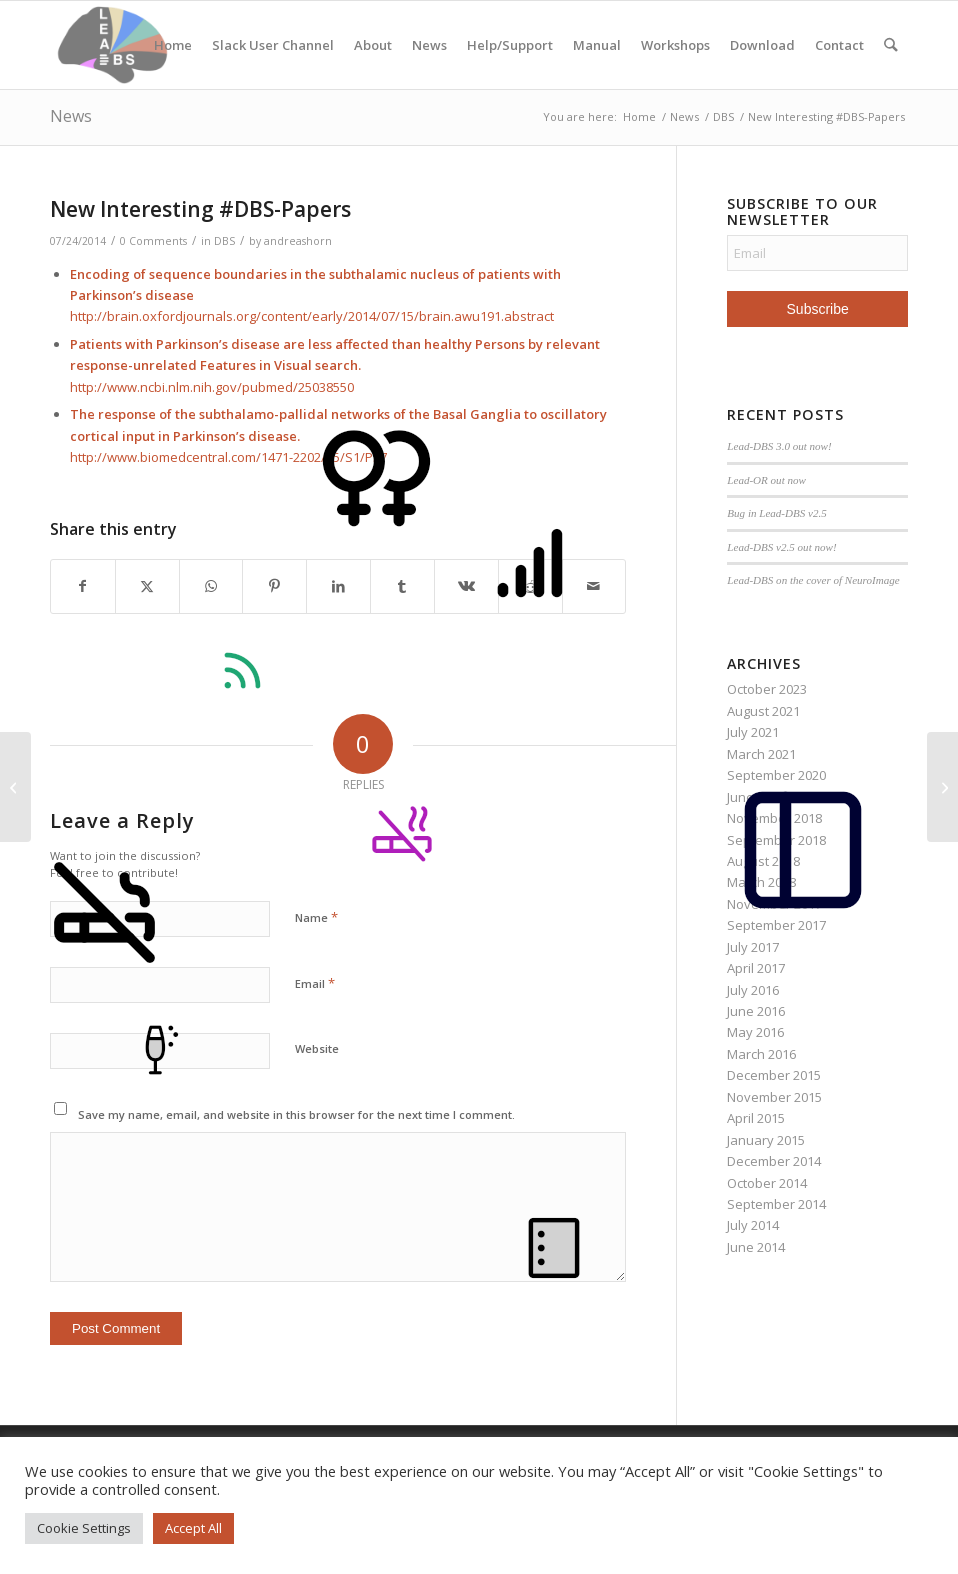 This screenshot has width=958, height=1574. I want to click on subscribe to RSS feed, so click(240, 673).